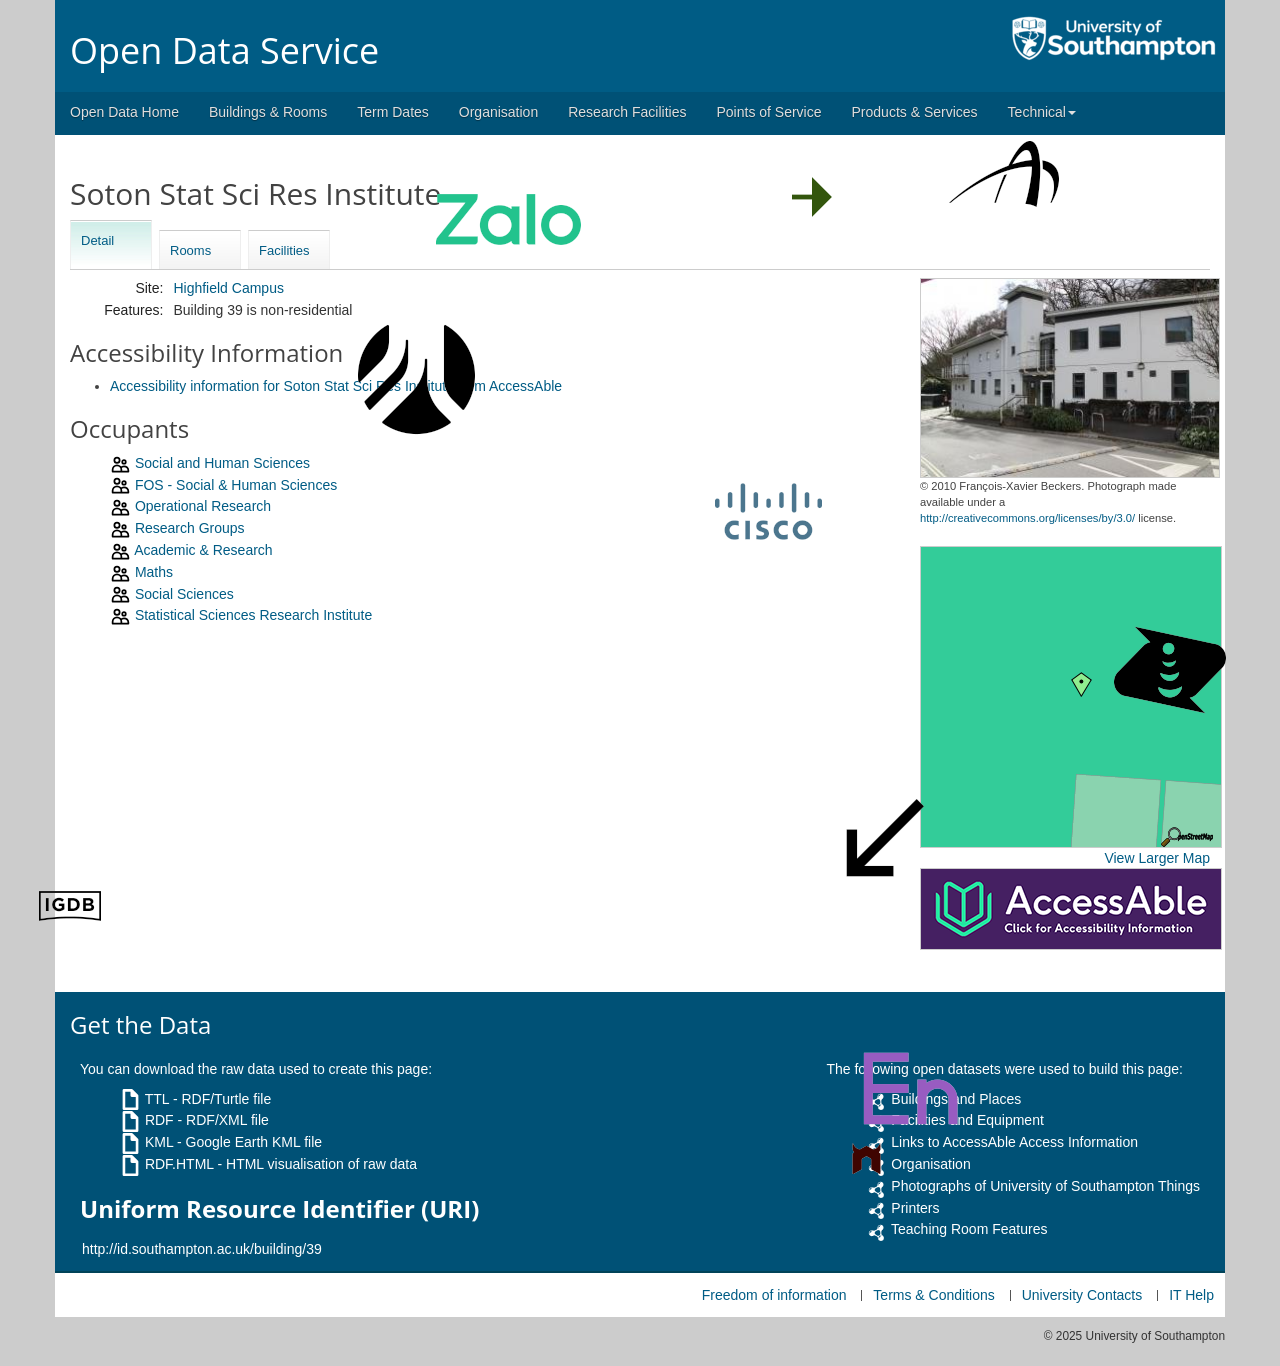 The image size is (1280, 1366). Describe the element at coordinates (812, 197) in the screenshot. I see `navigate to the next item or page` at that location.